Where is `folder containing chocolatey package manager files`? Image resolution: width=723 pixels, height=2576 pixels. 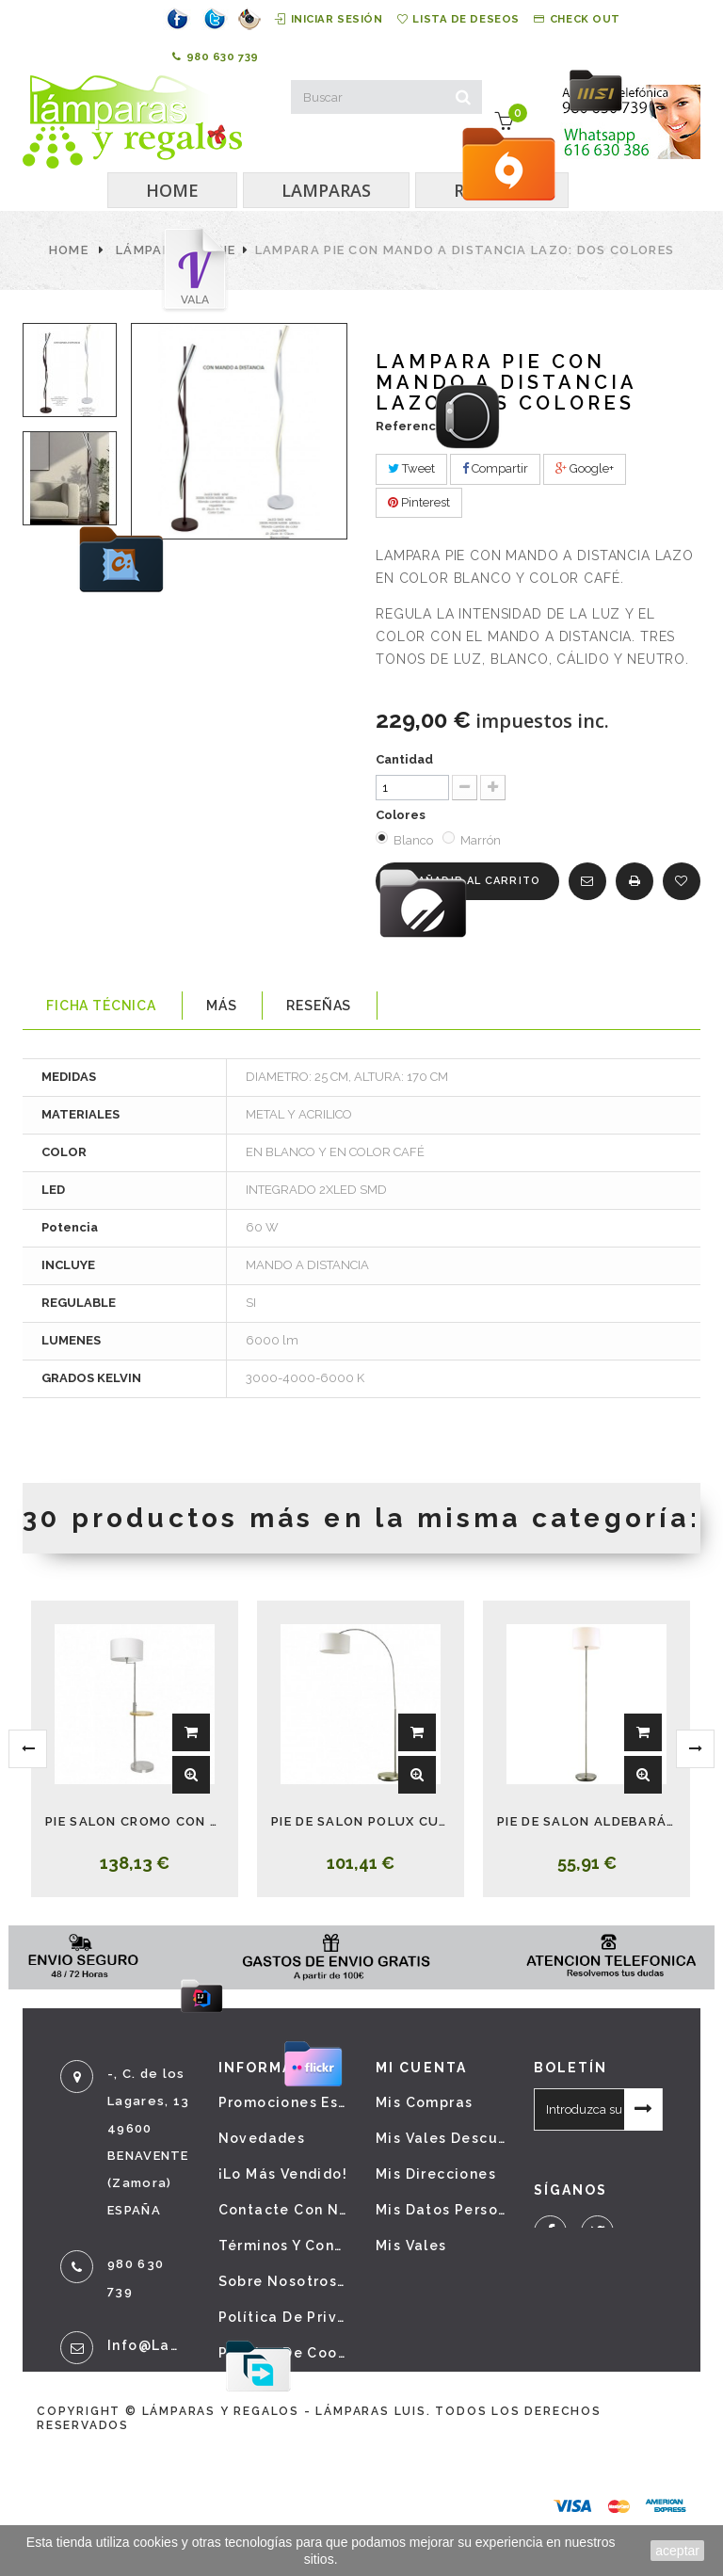 folder containing chocolatey package manager files is located at coordinates (120, 561).